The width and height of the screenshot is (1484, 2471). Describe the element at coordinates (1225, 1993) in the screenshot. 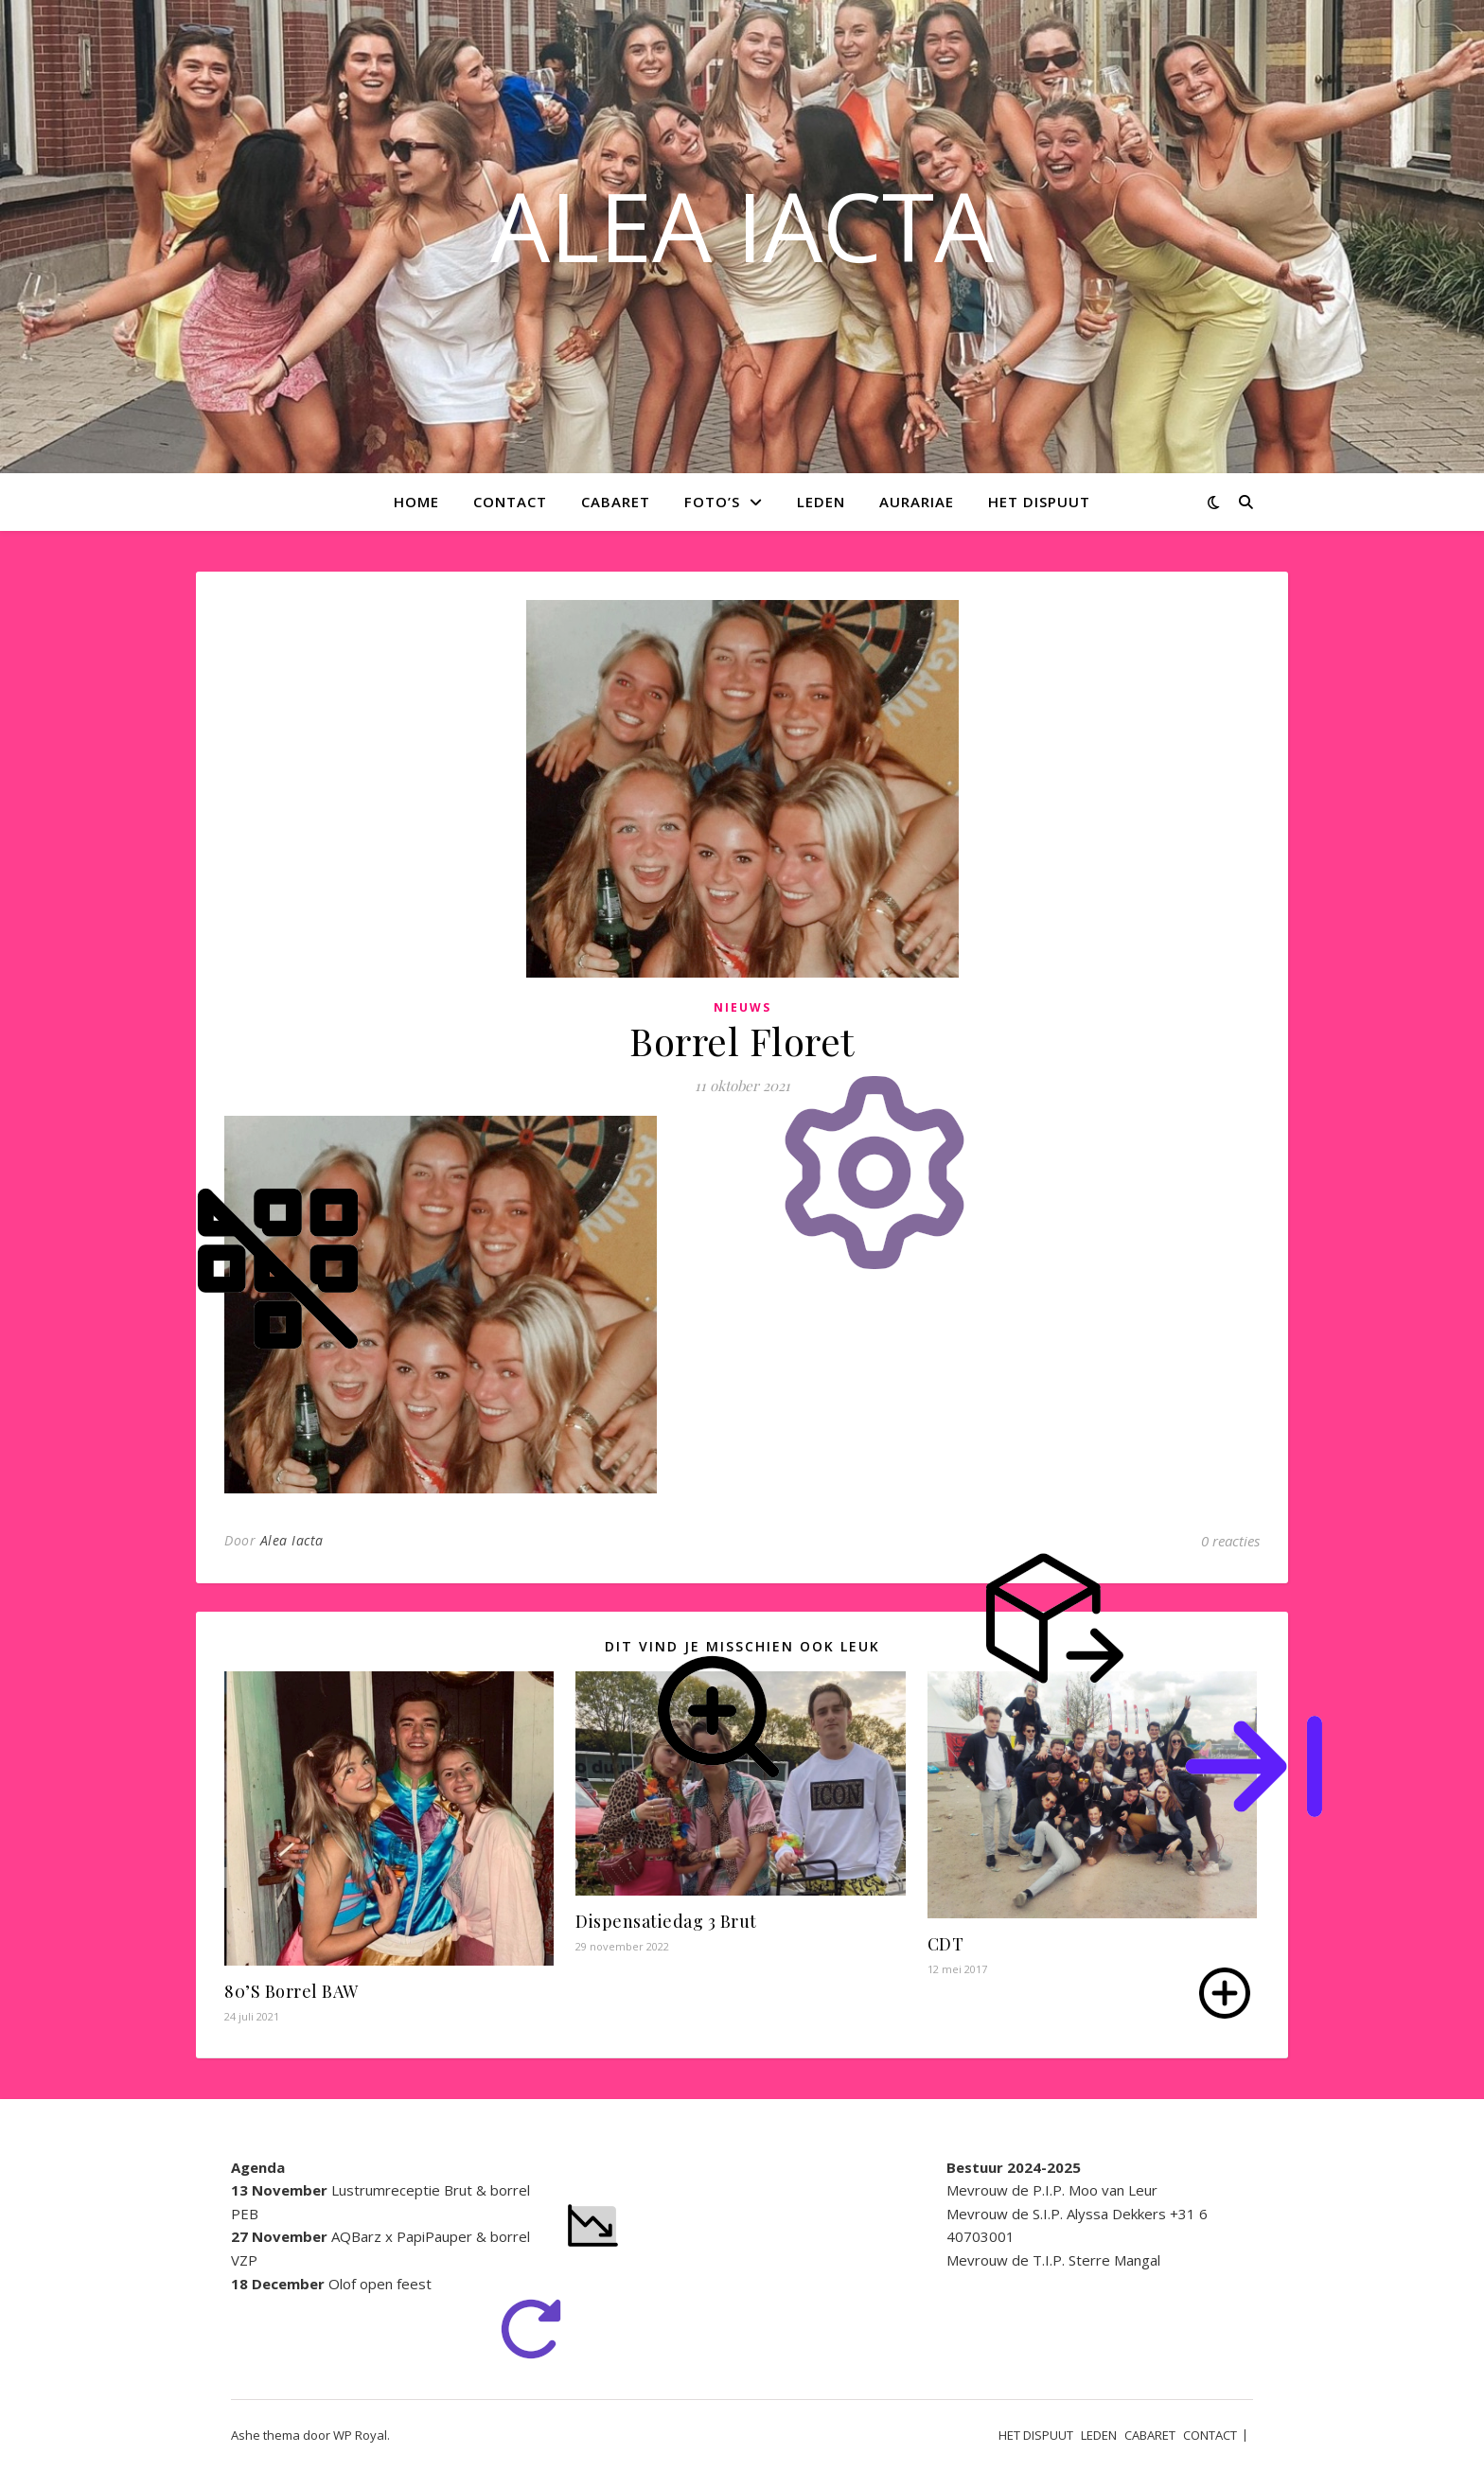

I see `add a new item` at that location.